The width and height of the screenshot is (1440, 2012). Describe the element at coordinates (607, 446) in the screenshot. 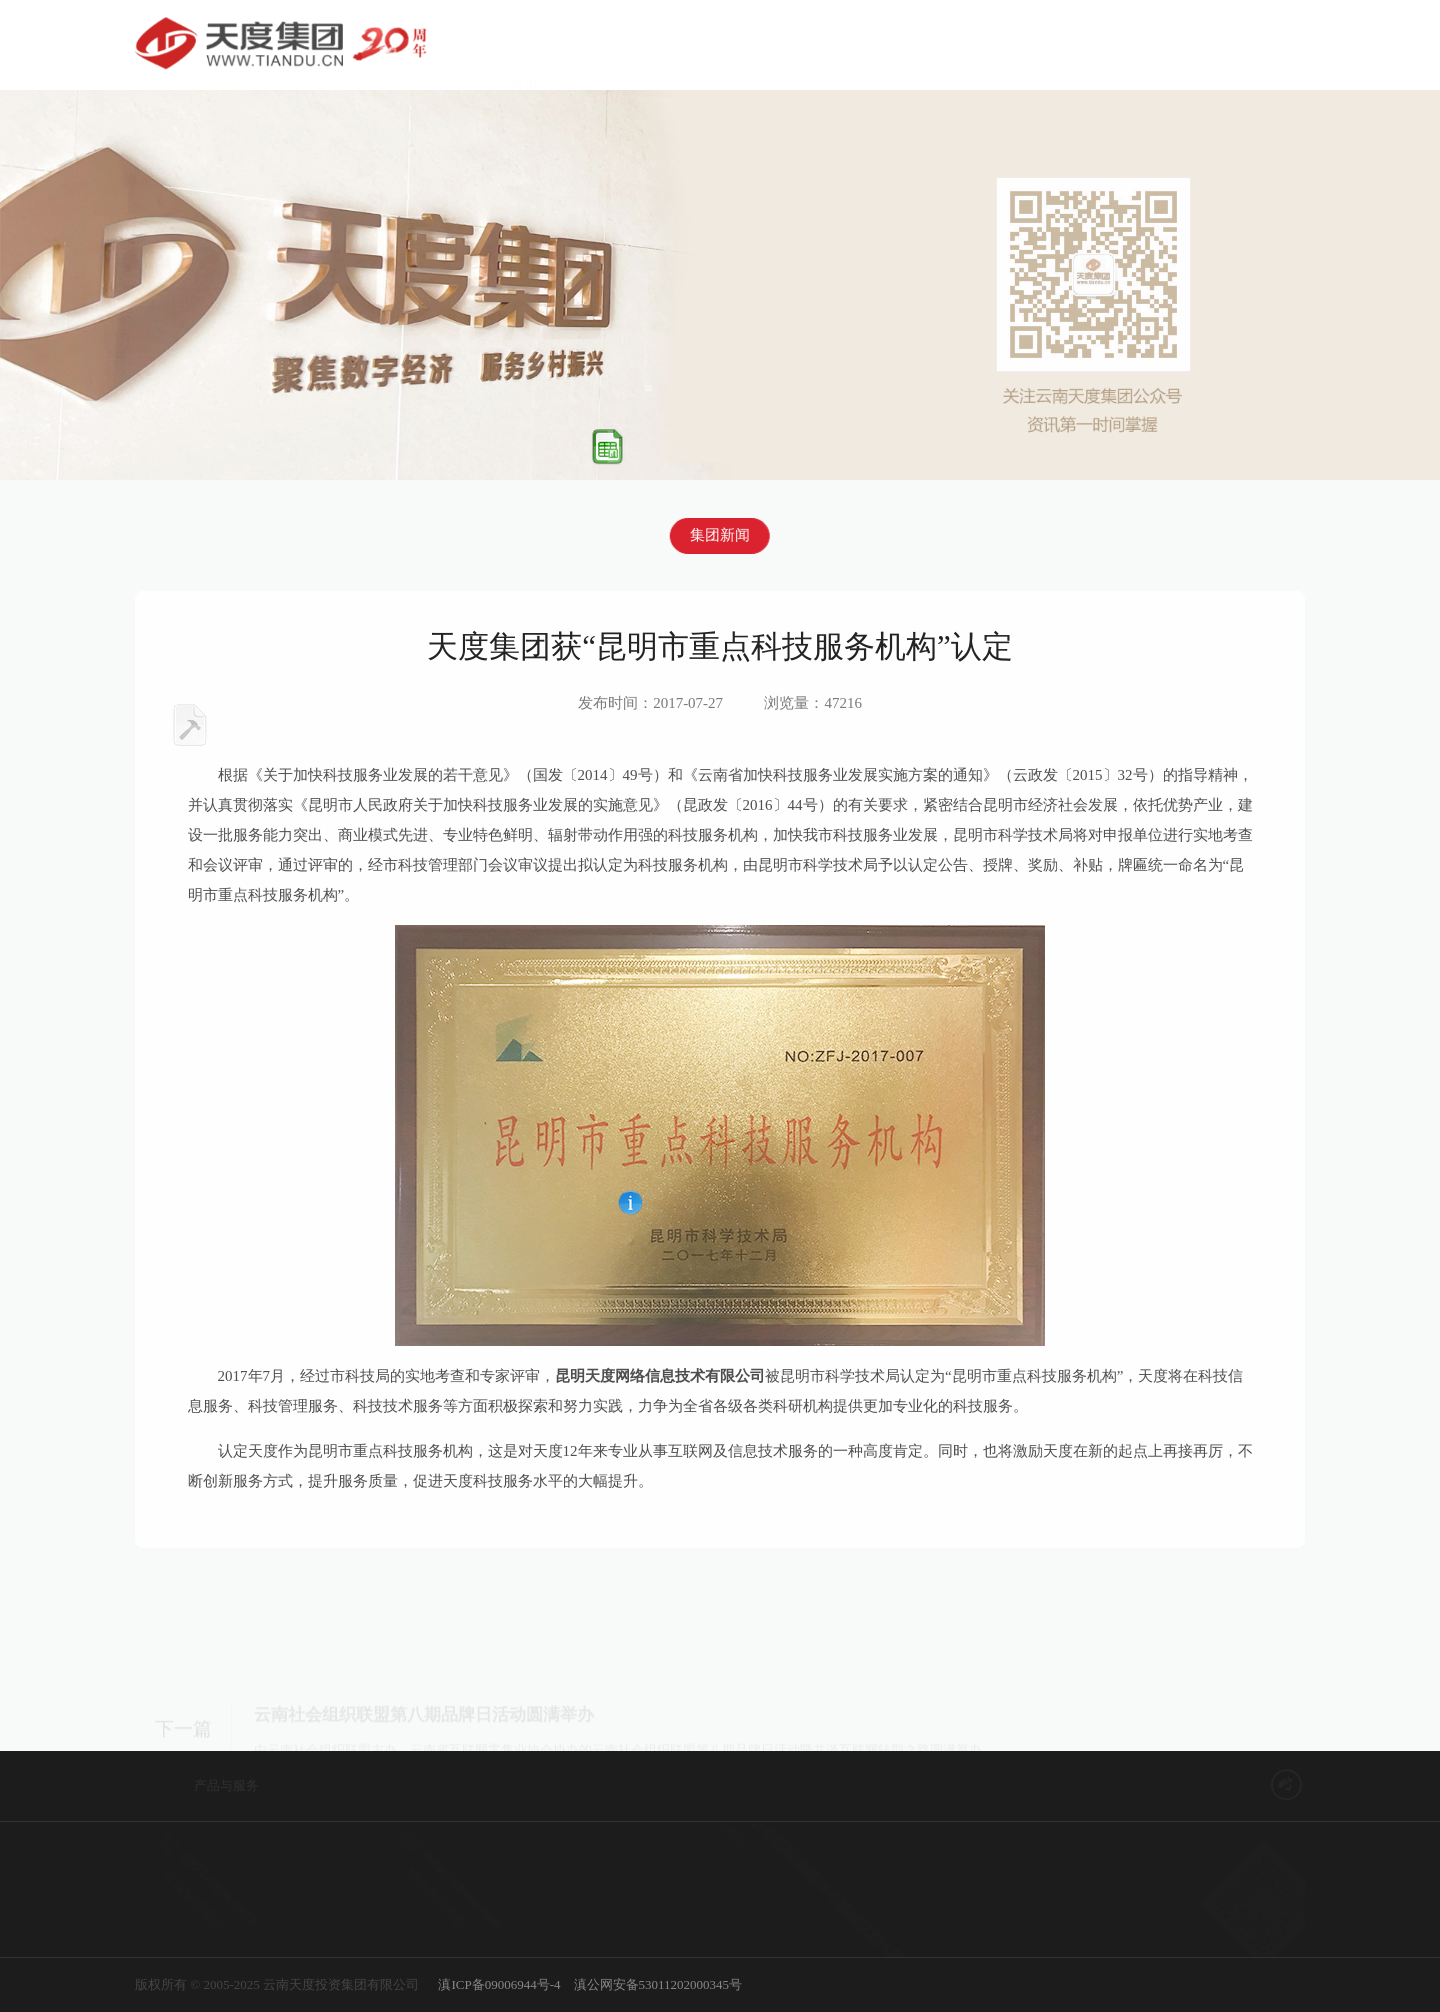

I see `open a libreoffice calc spreadsheet file` at that location.